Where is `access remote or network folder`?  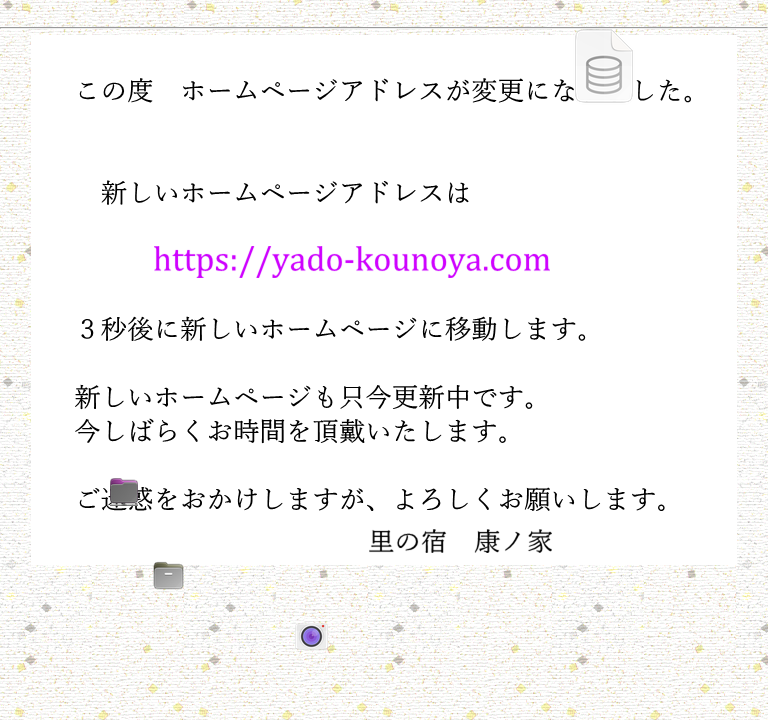
access remote or network folder is located at coordinates (124, 492).